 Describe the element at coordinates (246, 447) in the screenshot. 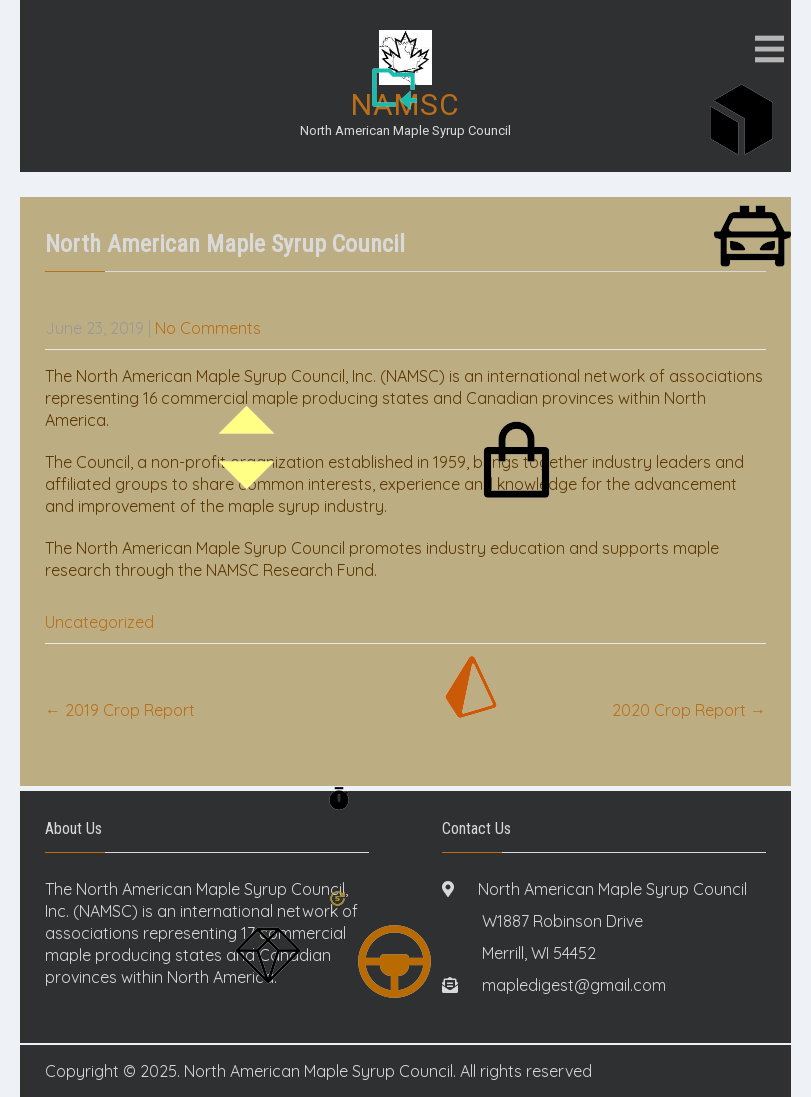

I see `expand or collapse content vertically` at that location.